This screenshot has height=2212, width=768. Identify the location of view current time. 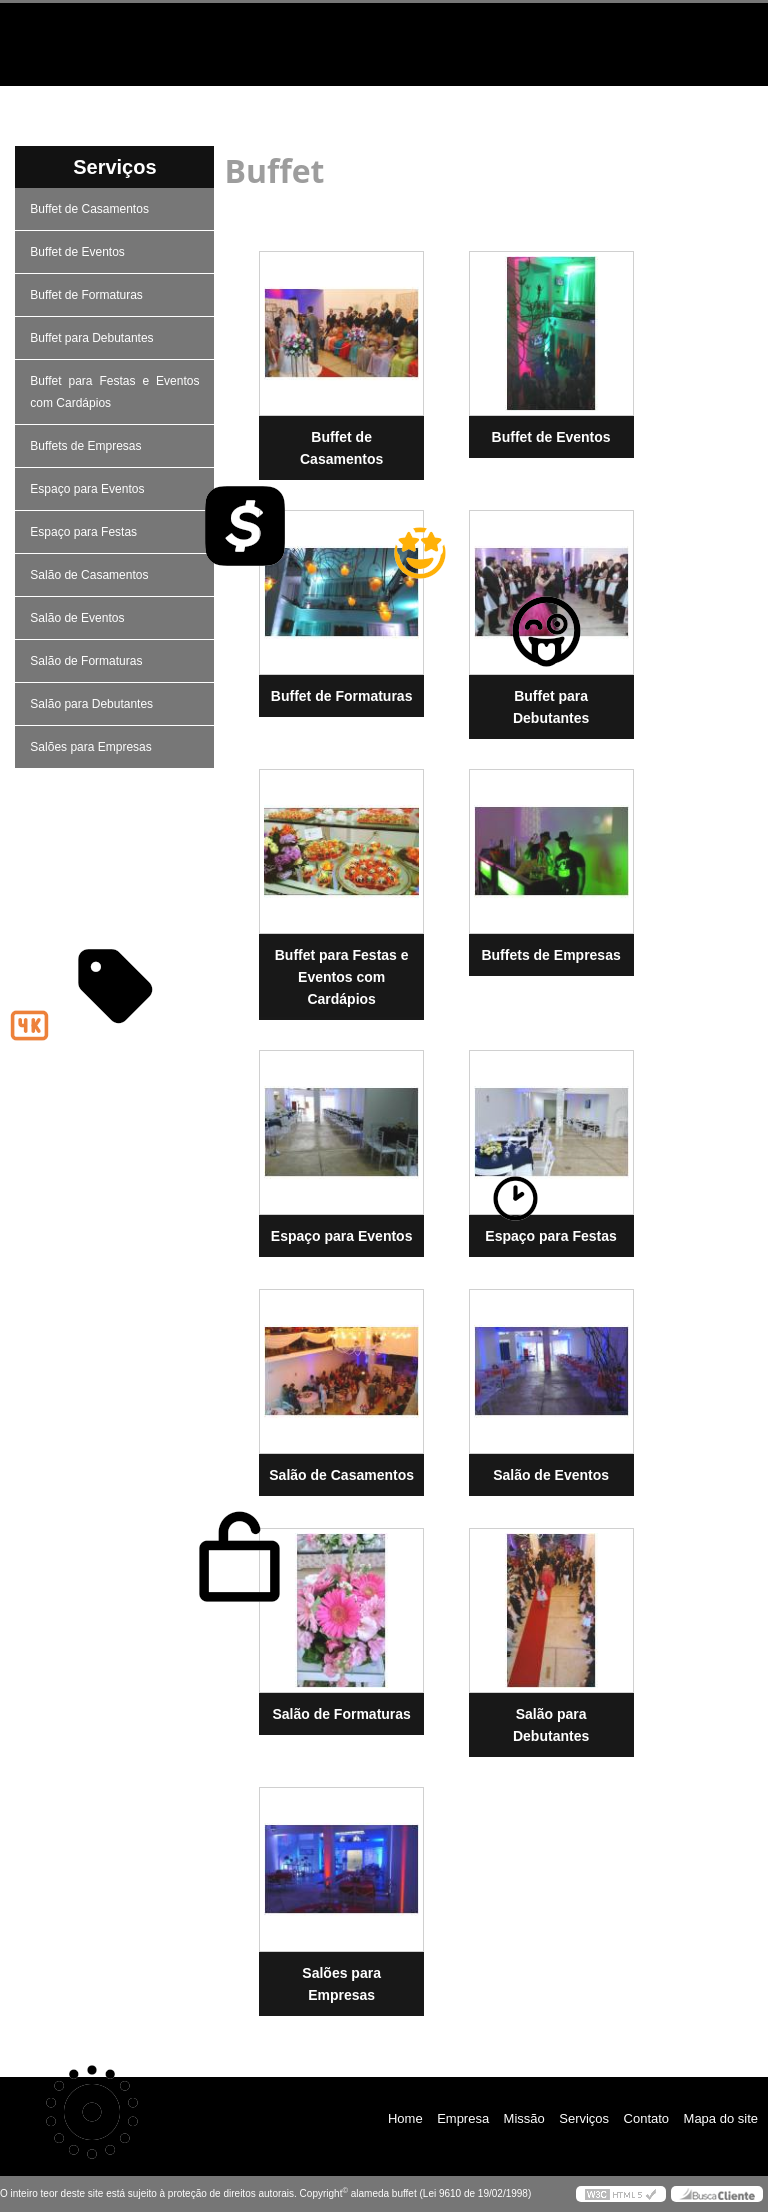
(515, 1198).